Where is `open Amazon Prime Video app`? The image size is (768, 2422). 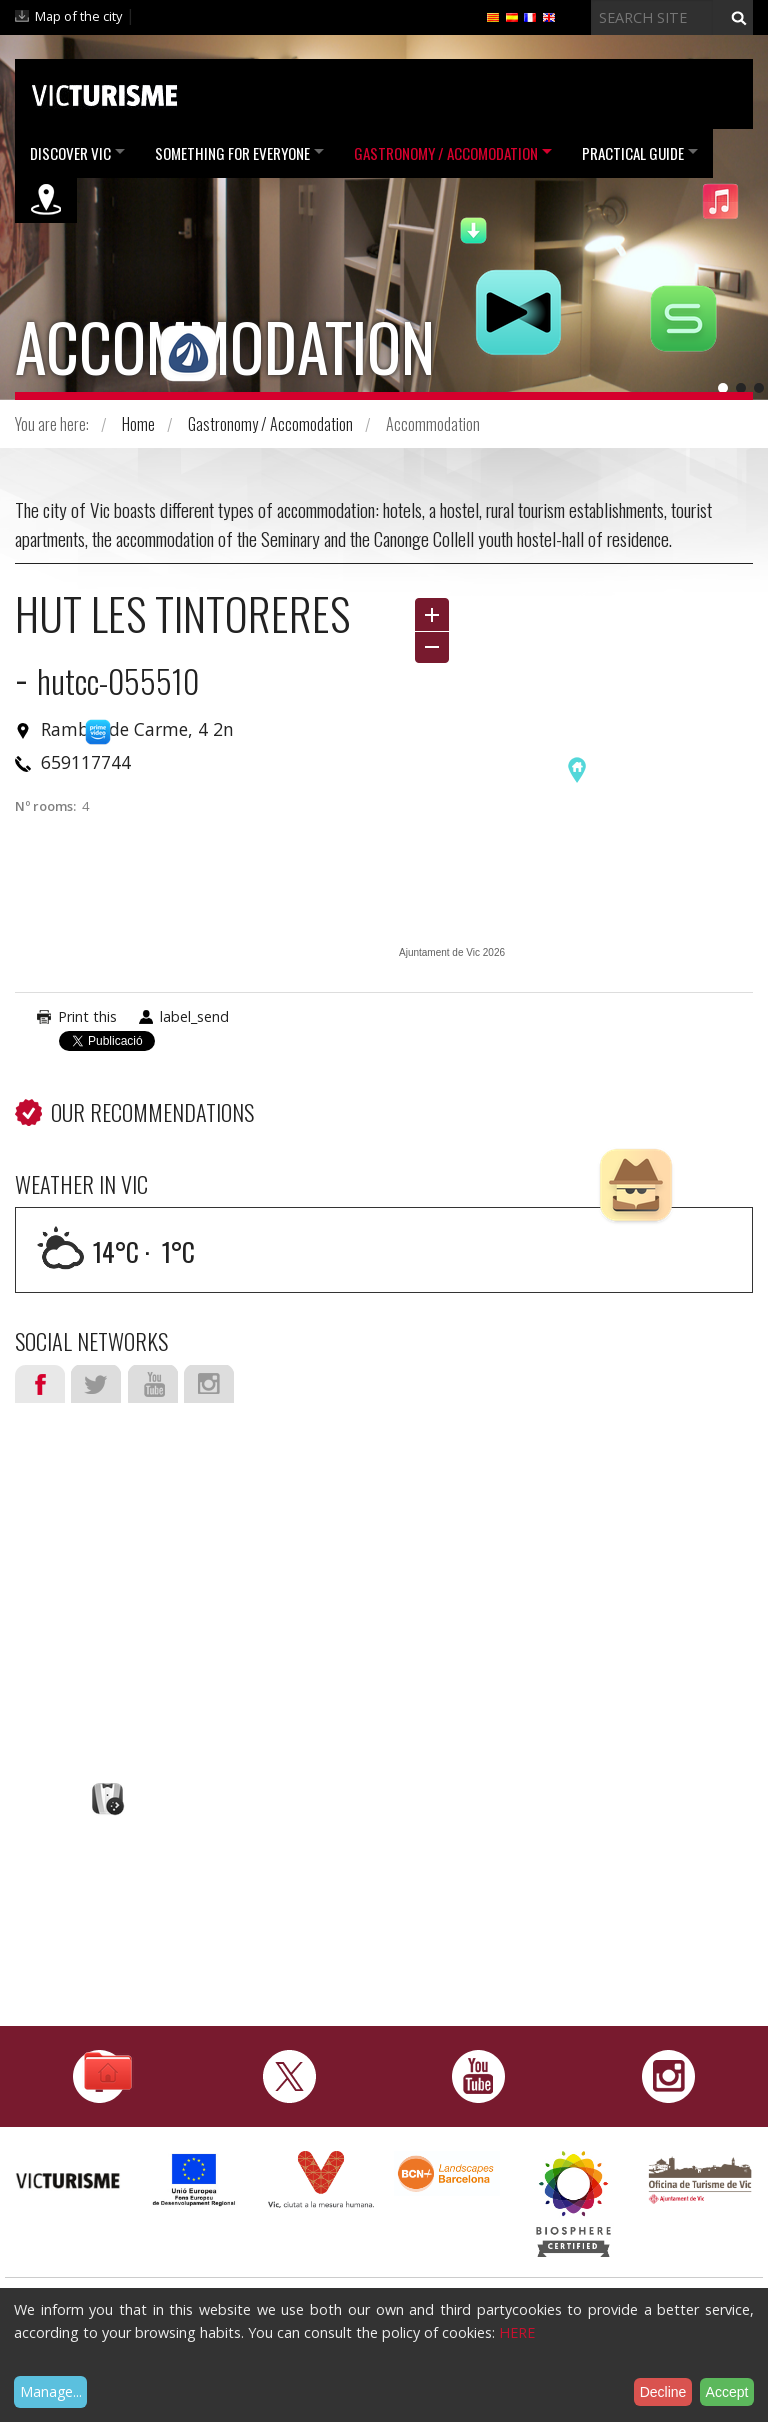 open Amazon Prime Video app is located at coordinates (98, 732).